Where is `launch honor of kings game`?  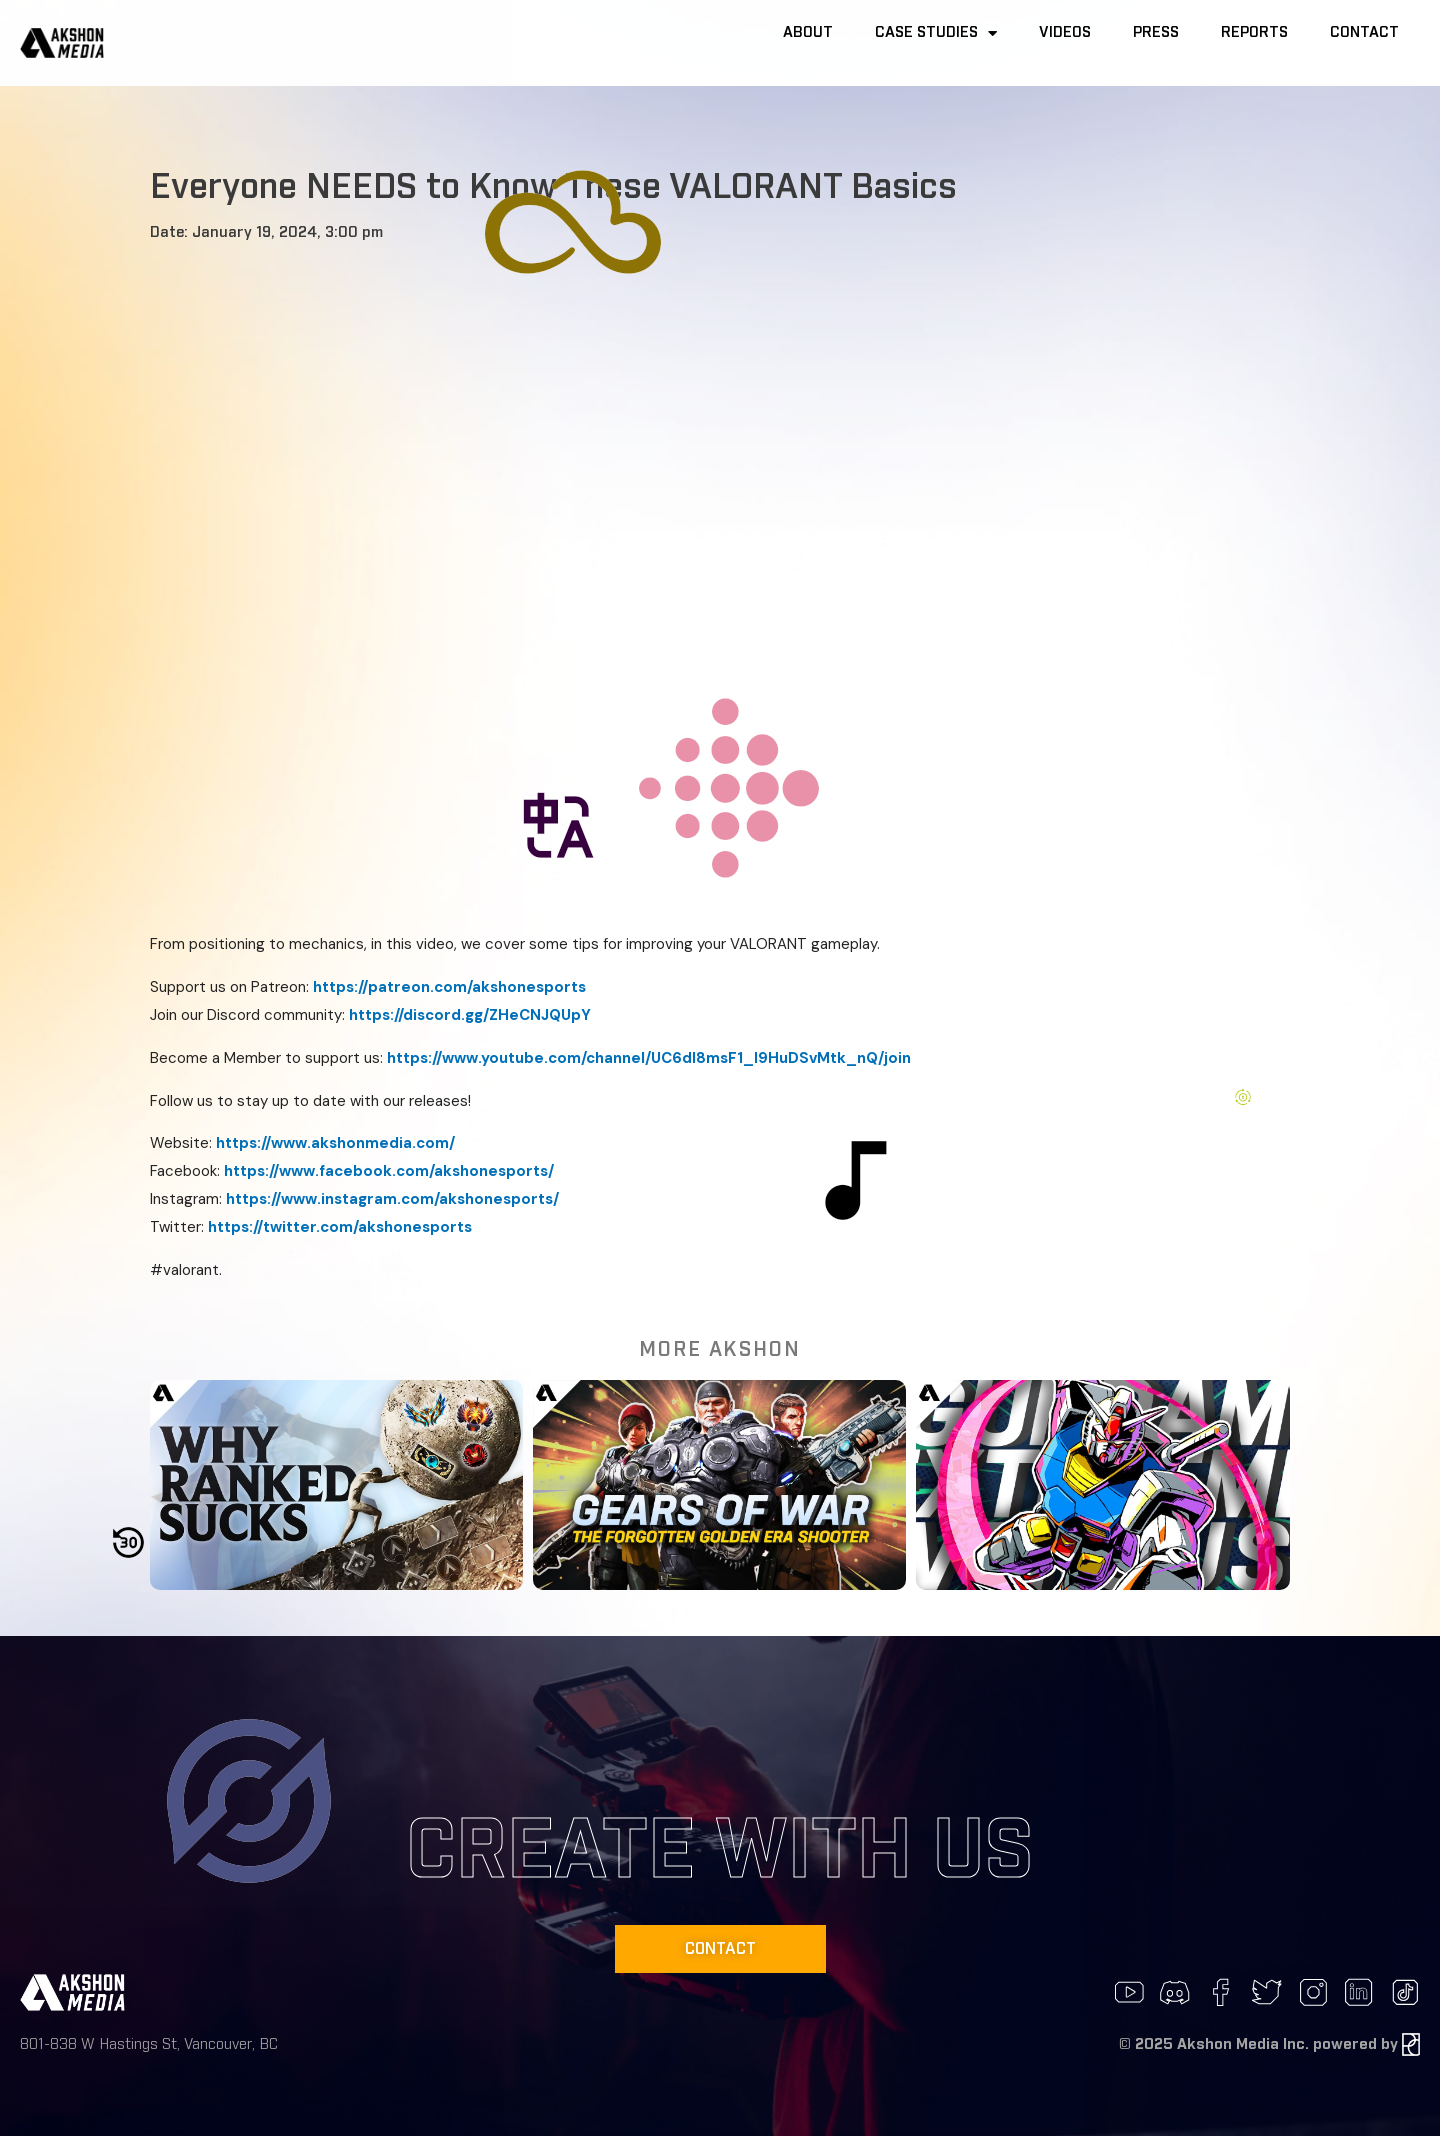 launch honor of kings game is located at coordinates (249, 1801).